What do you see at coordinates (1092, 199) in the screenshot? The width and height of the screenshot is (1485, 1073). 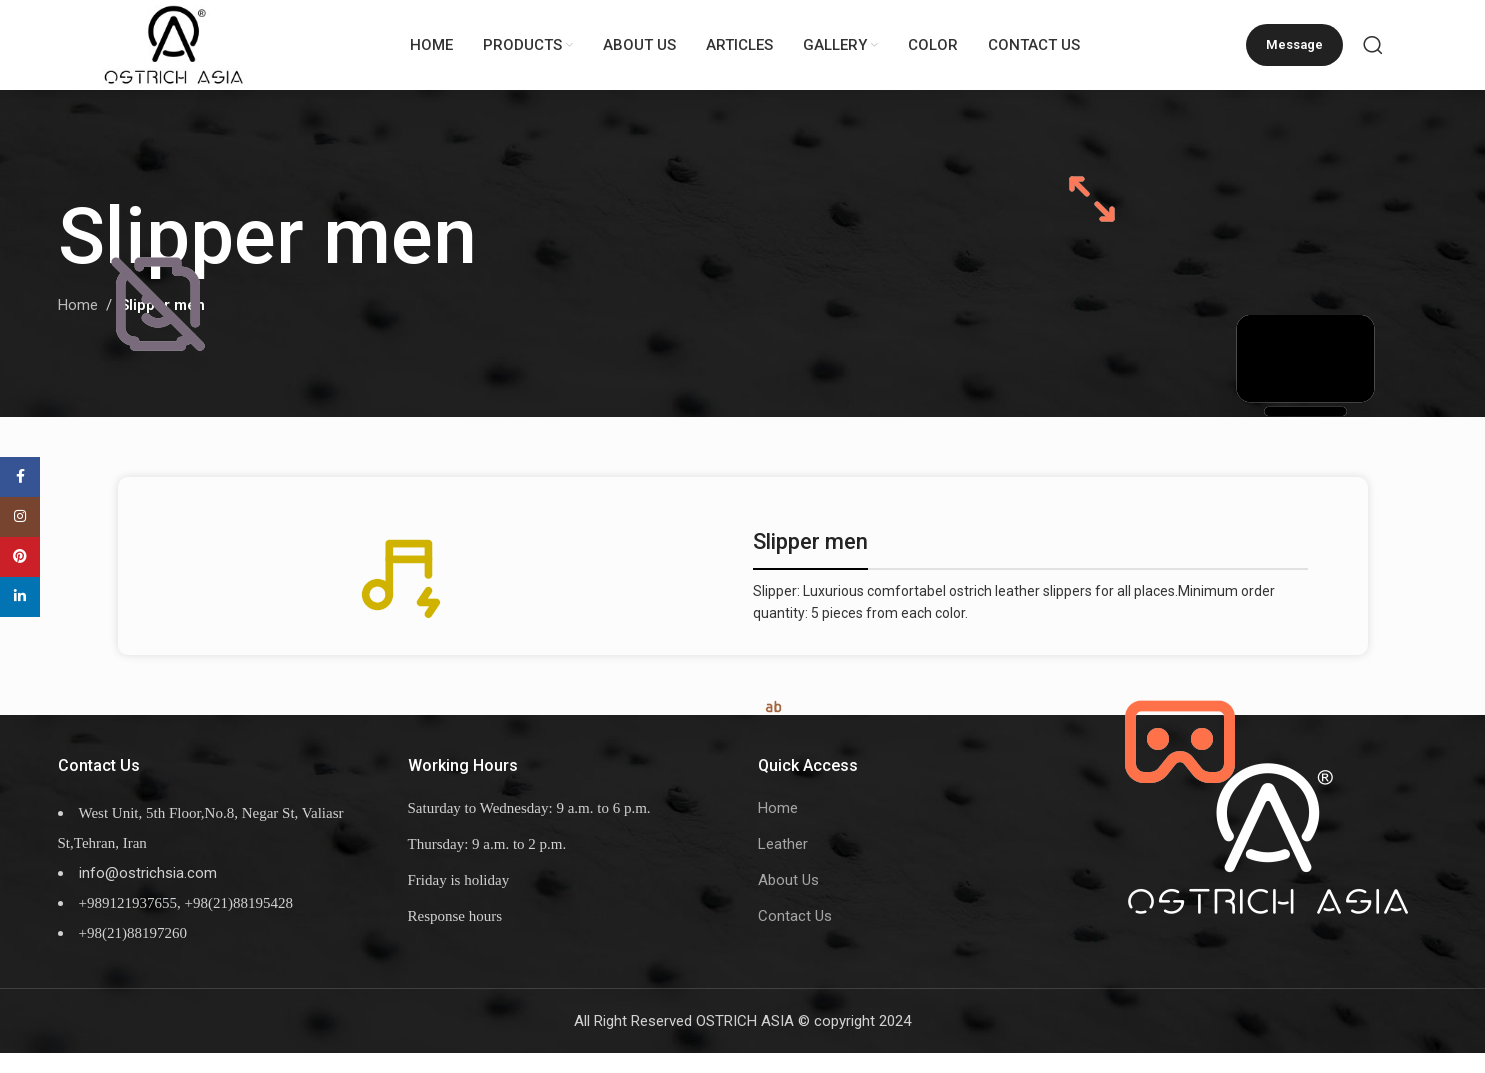 I see `expand to fullscreen mode` at bounding box center [1092, 199].